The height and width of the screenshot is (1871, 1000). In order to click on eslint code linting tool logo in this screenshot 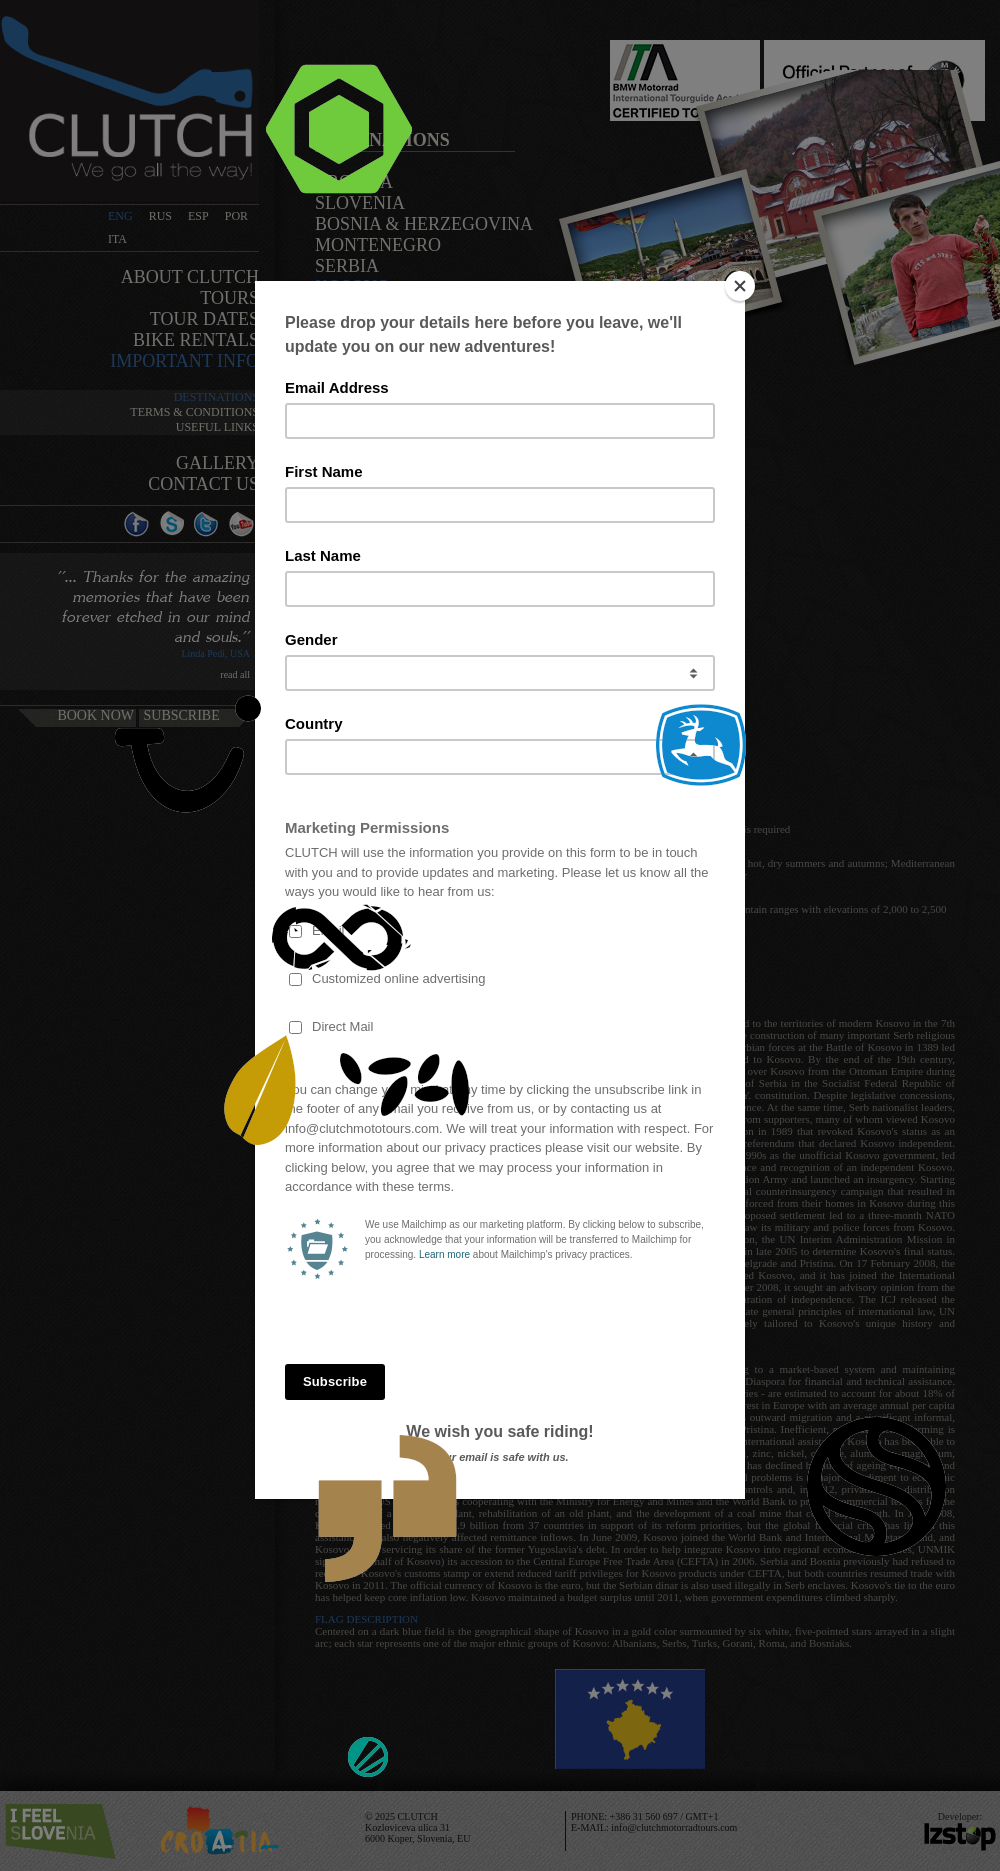, I will do `click(339, 129)`.